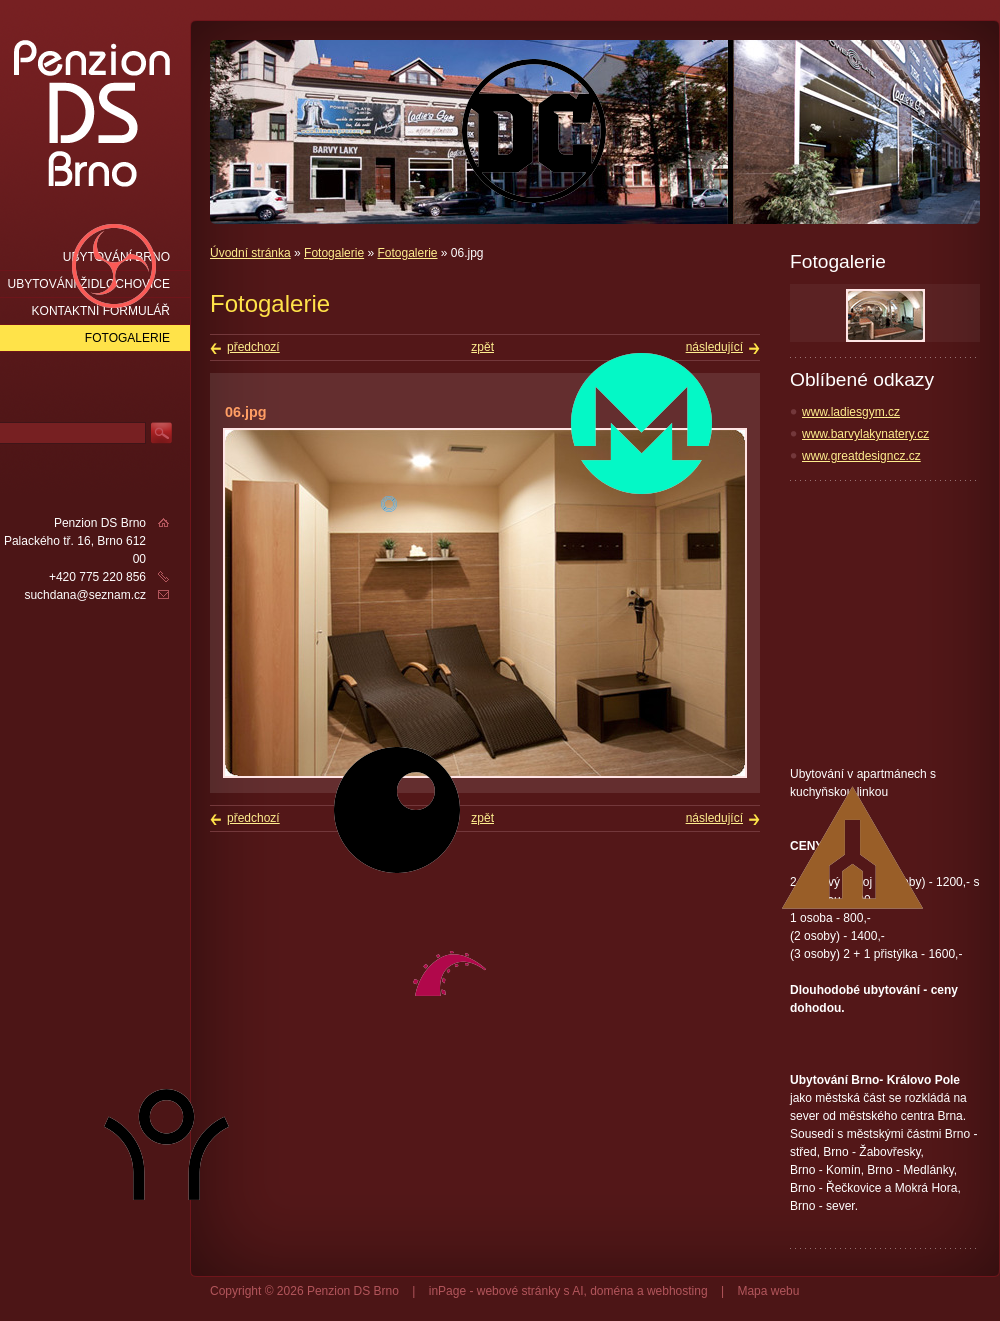 The width and height of the screenshot is (1000, 1321). What do you see at coordinates (389, 504) in the screenshot?
I see `circle company logo` at bounding box center [389, 504].